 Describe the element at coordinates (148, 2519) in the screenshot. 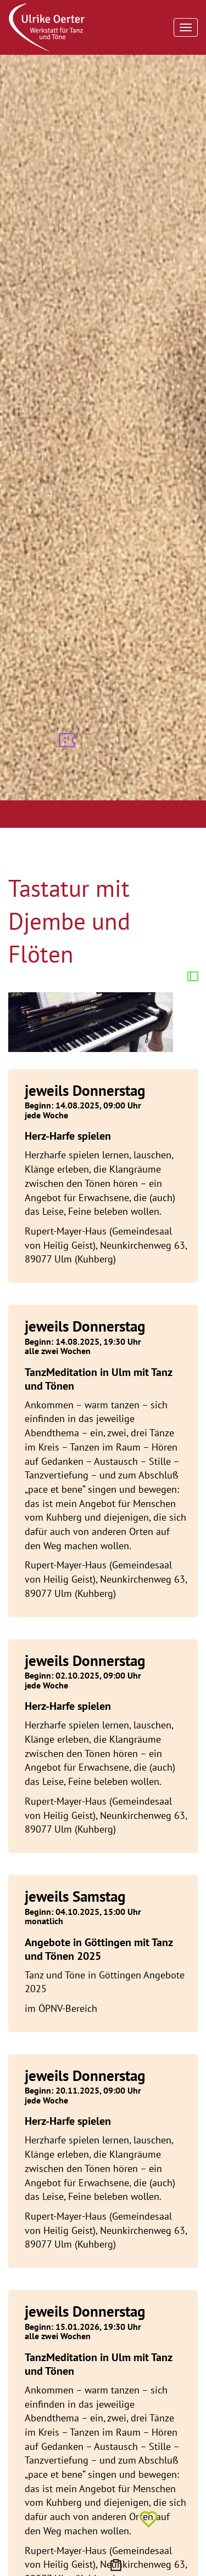

I see `add to favorites` at that location.